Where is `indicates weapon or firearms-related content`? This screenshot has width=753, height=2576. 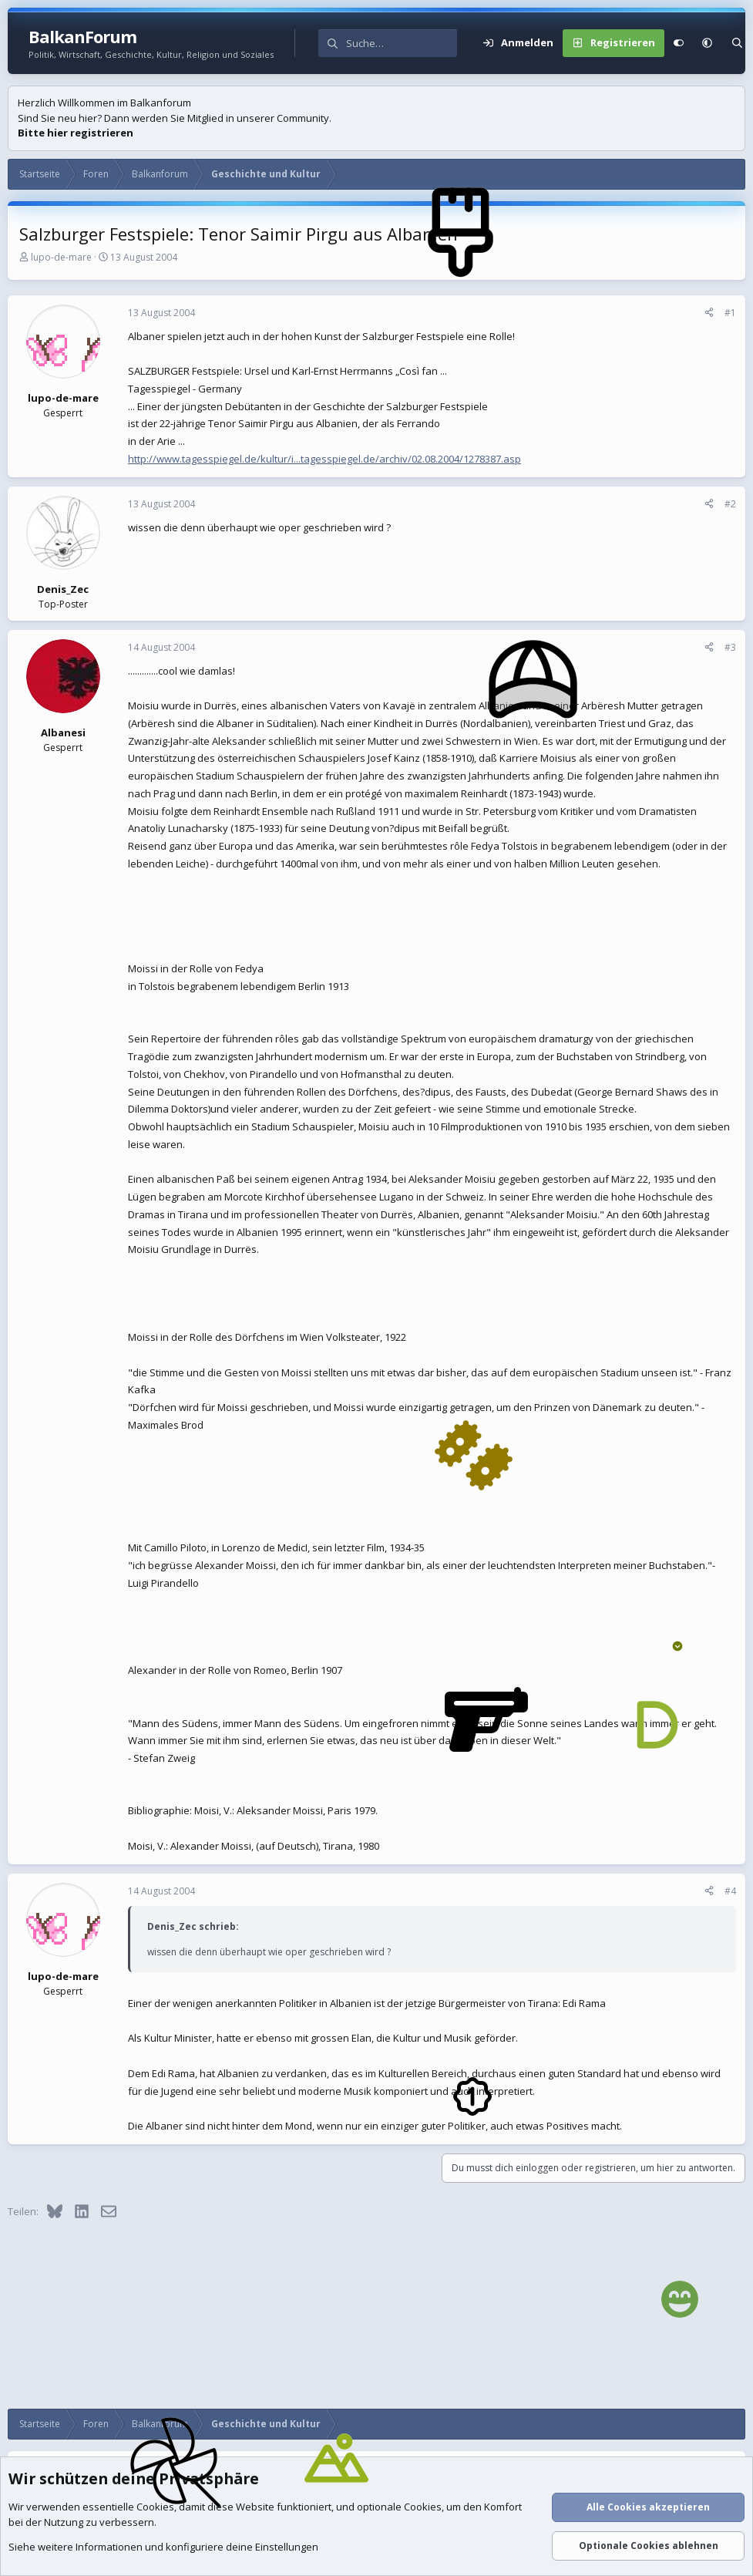 indicates weapon or firearms-related content is located at coordinates (486, 1719).